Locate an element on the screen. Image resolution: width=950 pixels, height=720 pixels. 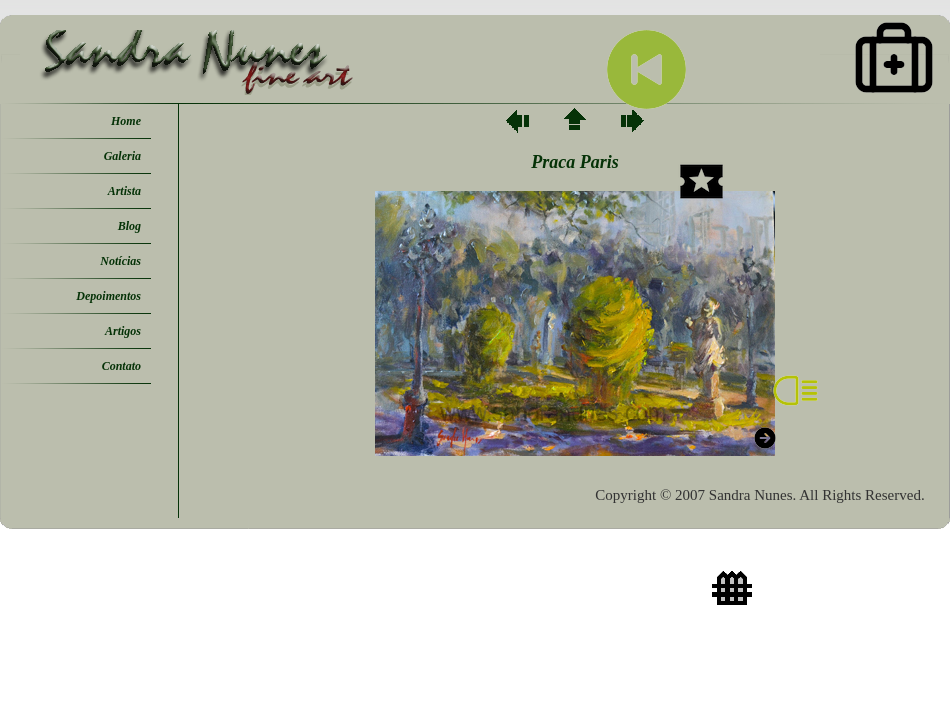
access fence or boundary settings is located at coordinates (732, 588).